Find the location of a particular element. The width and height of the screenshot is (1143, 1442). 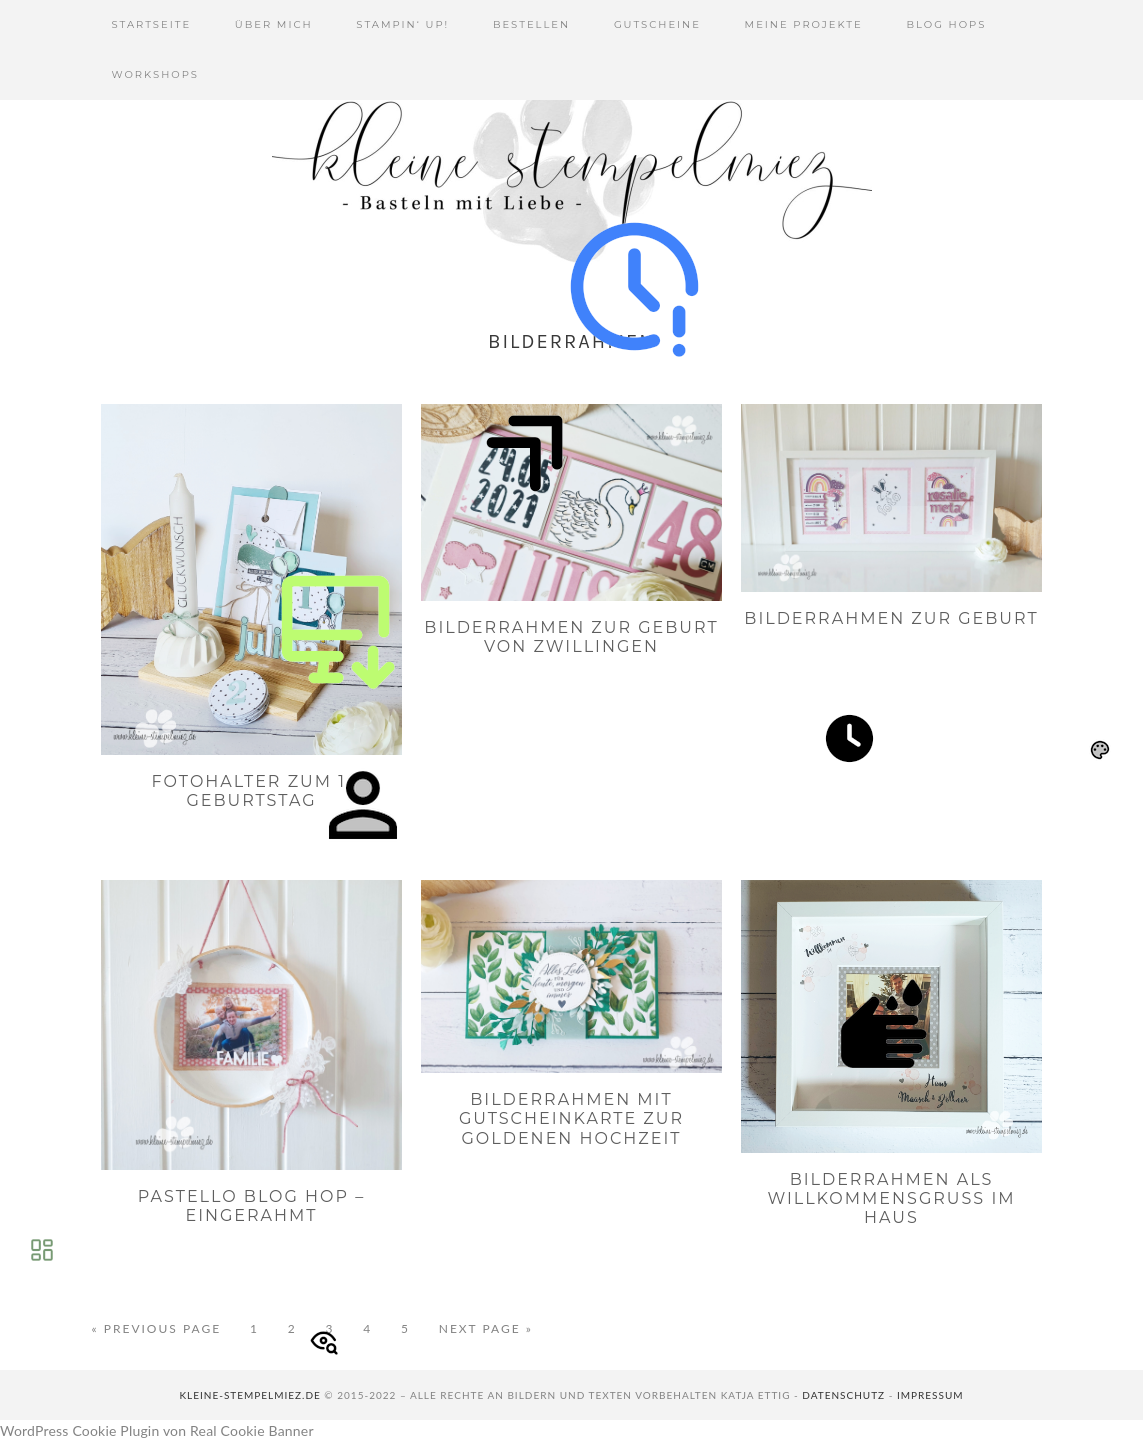

open color picker or theme options is located at coordinates (1100, 750).